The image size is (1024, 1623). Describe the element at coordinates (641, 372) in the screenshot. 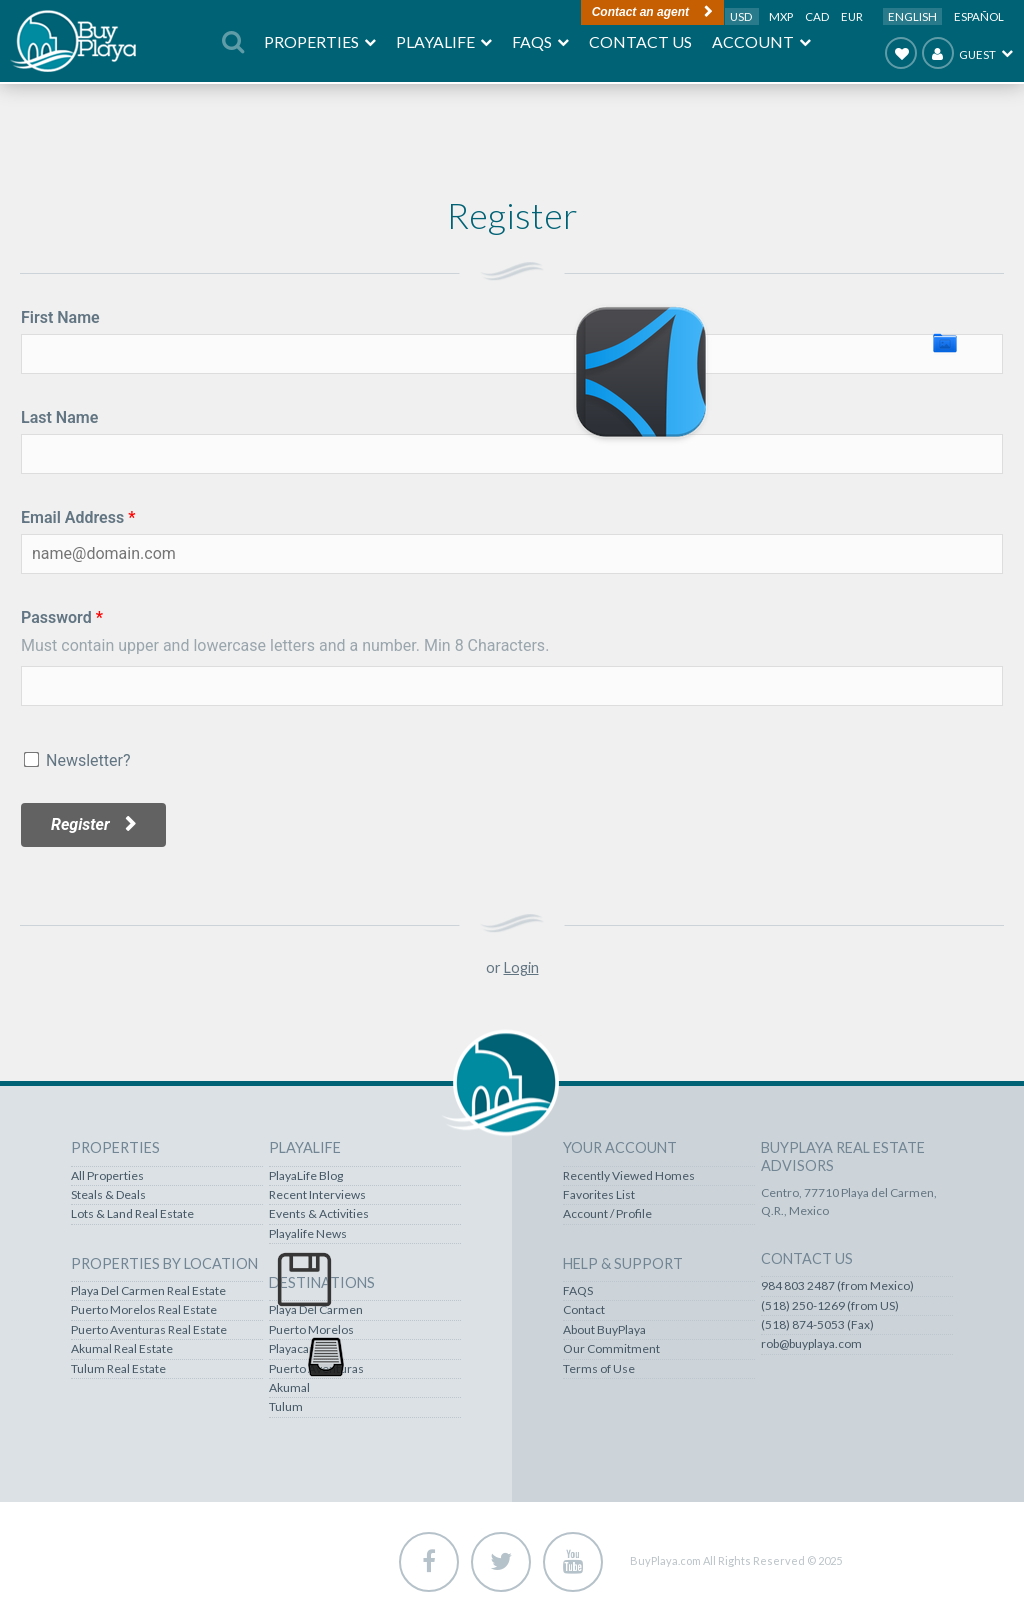

I see `open Adobe Acrobat Reader` at that location.